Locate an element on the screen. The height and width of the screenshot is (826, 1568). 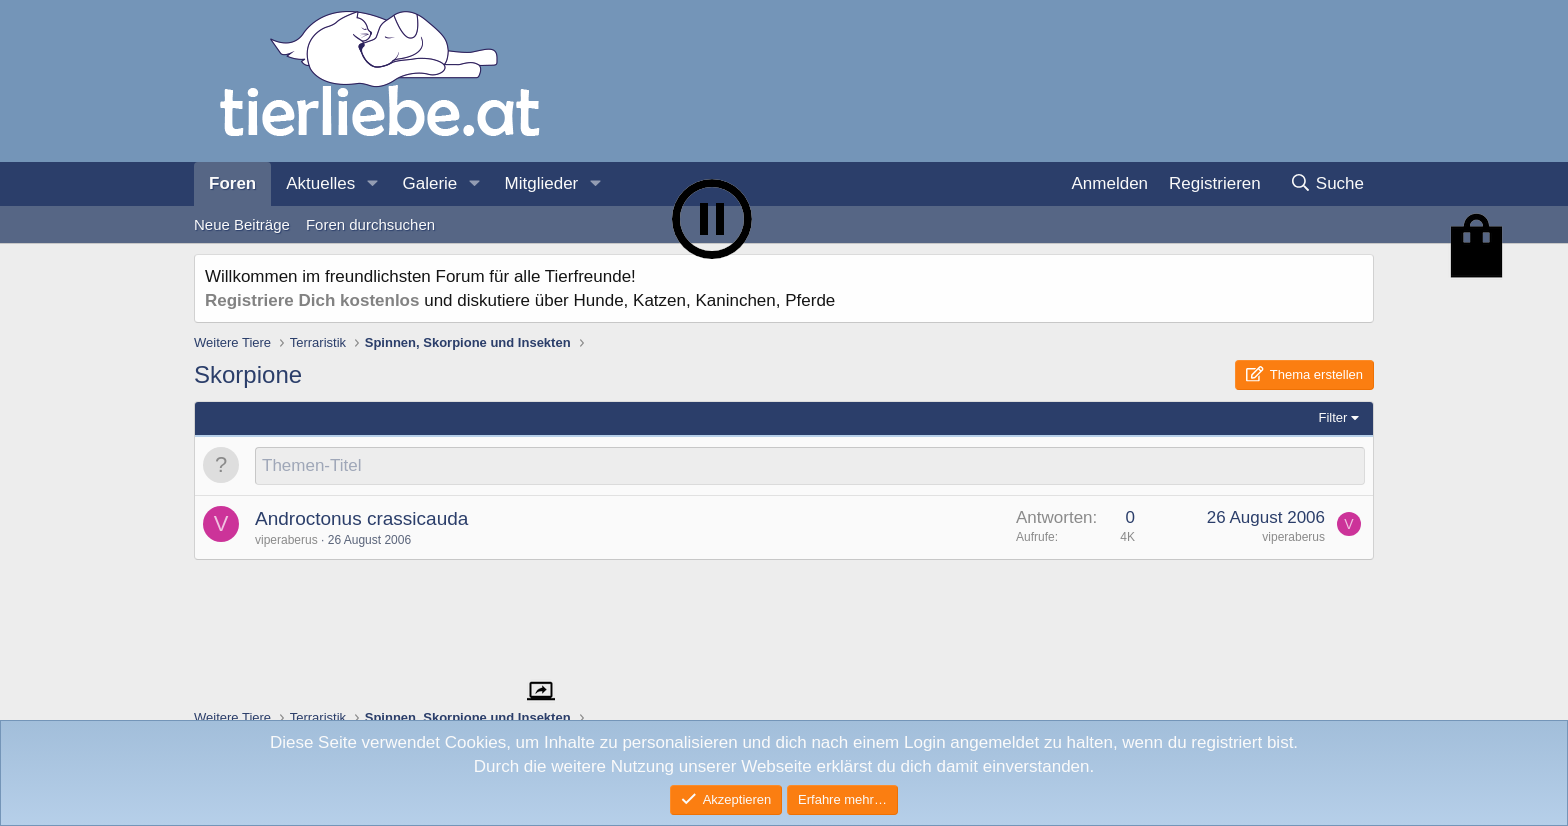
start sharing your screen is located at coordinates (541, 691).